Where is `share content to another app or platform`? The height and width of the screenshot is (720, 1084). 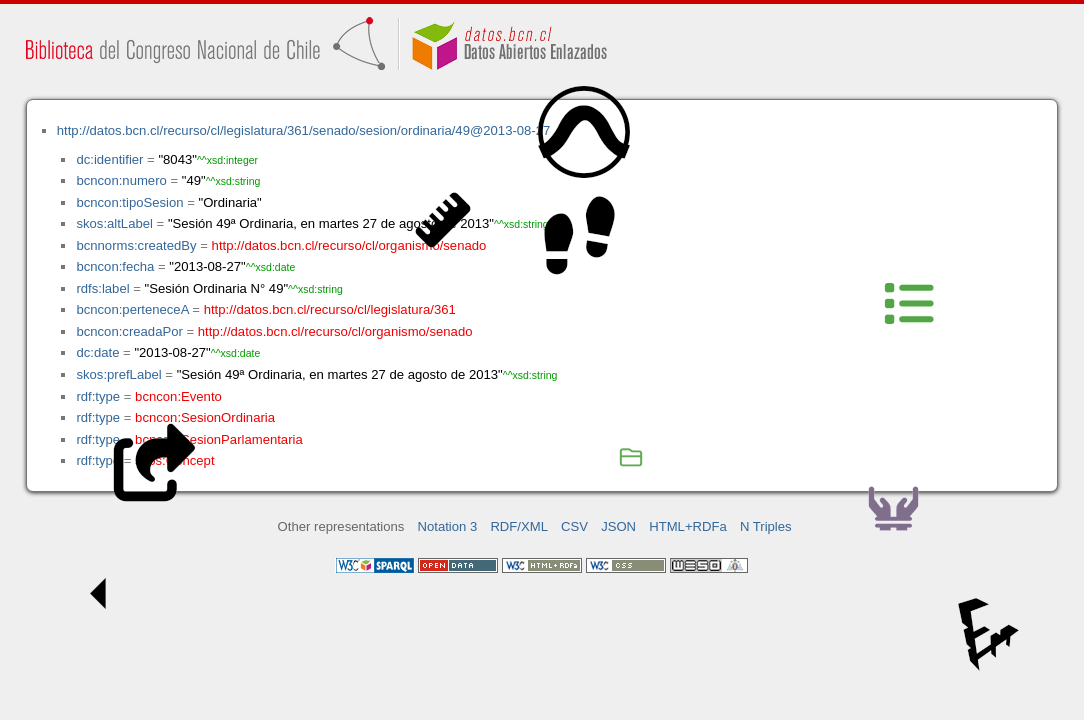 share content to another app or platform is located at coordinates (152, 462).